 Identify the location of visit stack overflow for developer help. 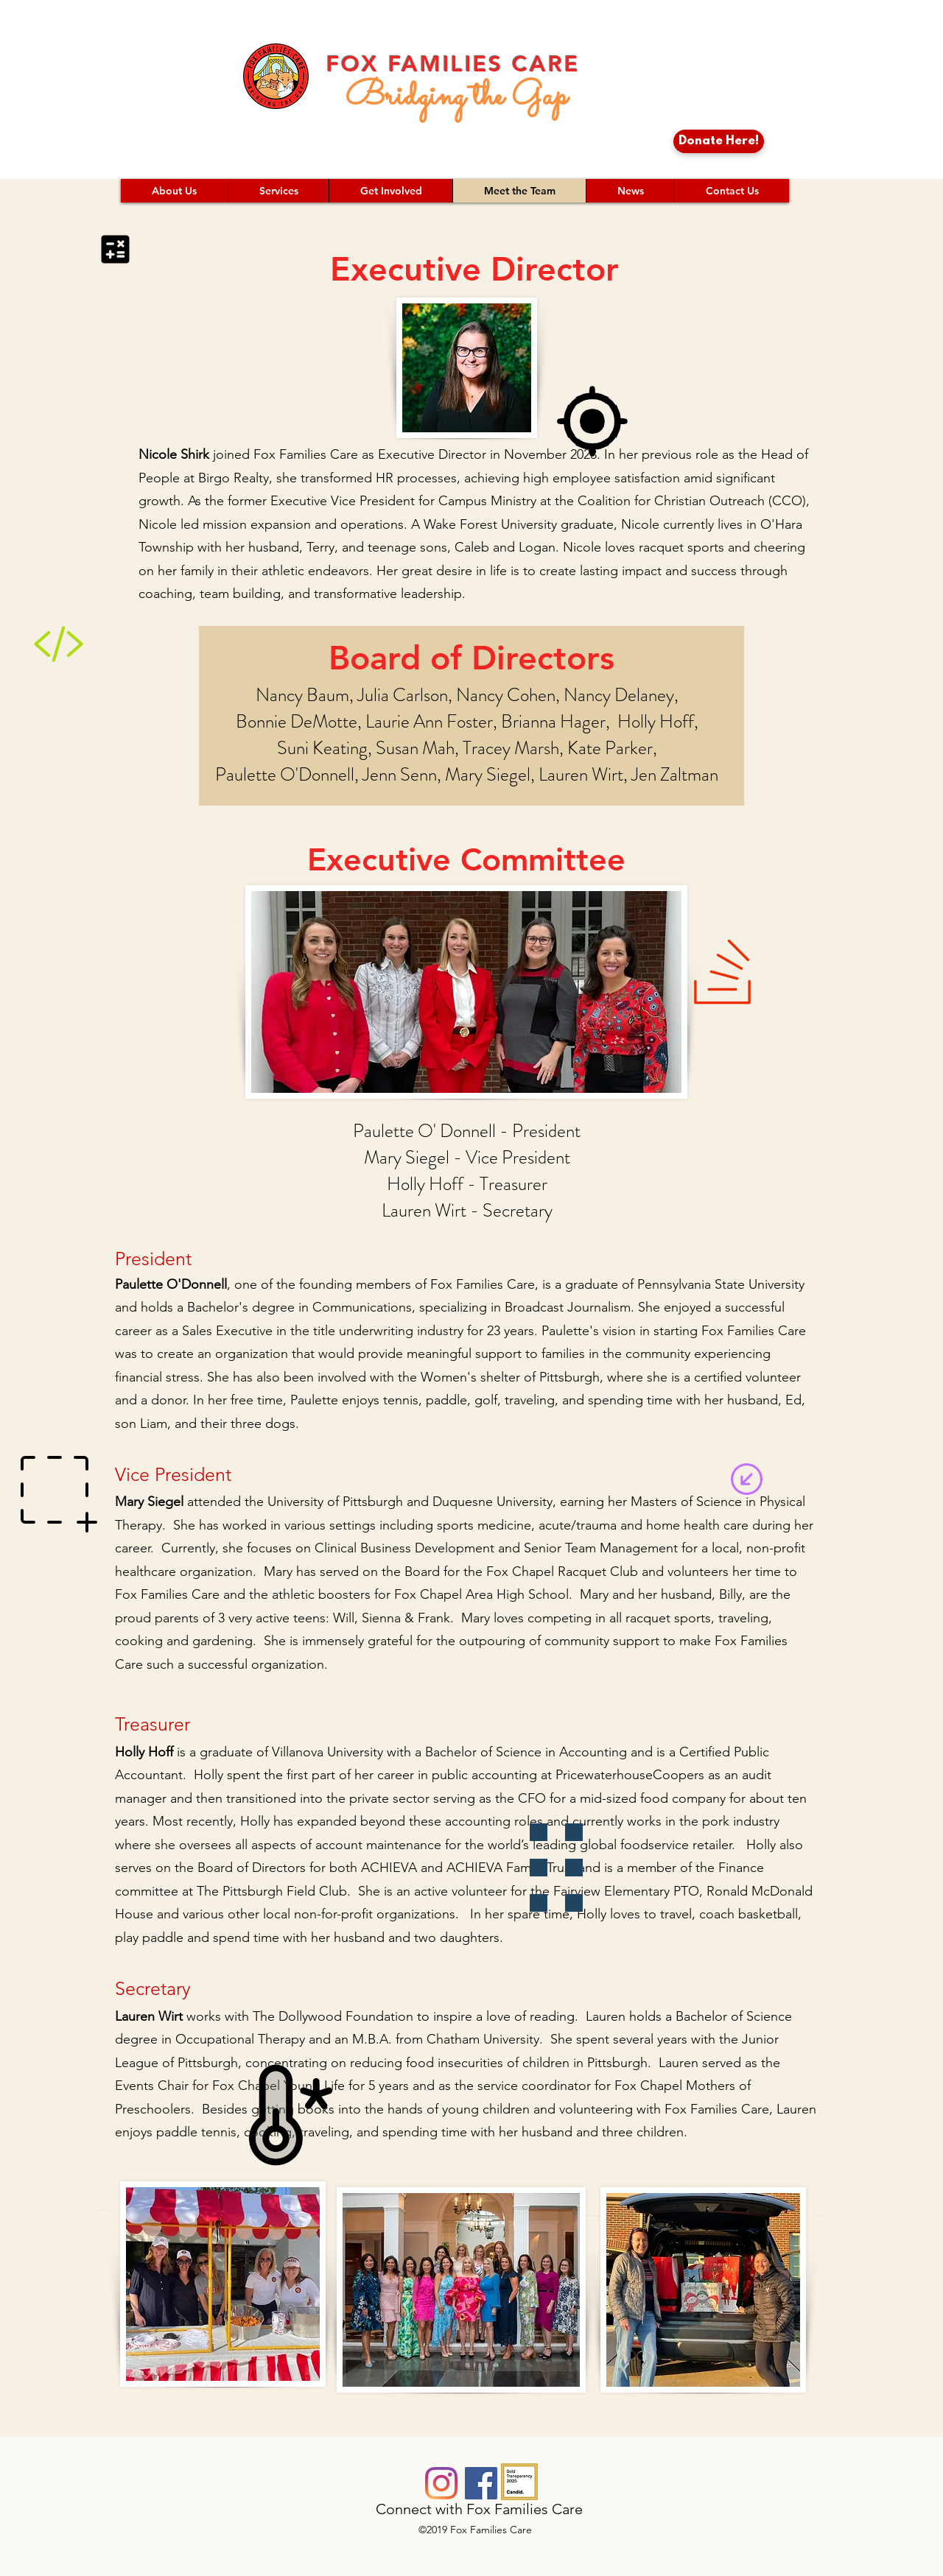
(722, 973).